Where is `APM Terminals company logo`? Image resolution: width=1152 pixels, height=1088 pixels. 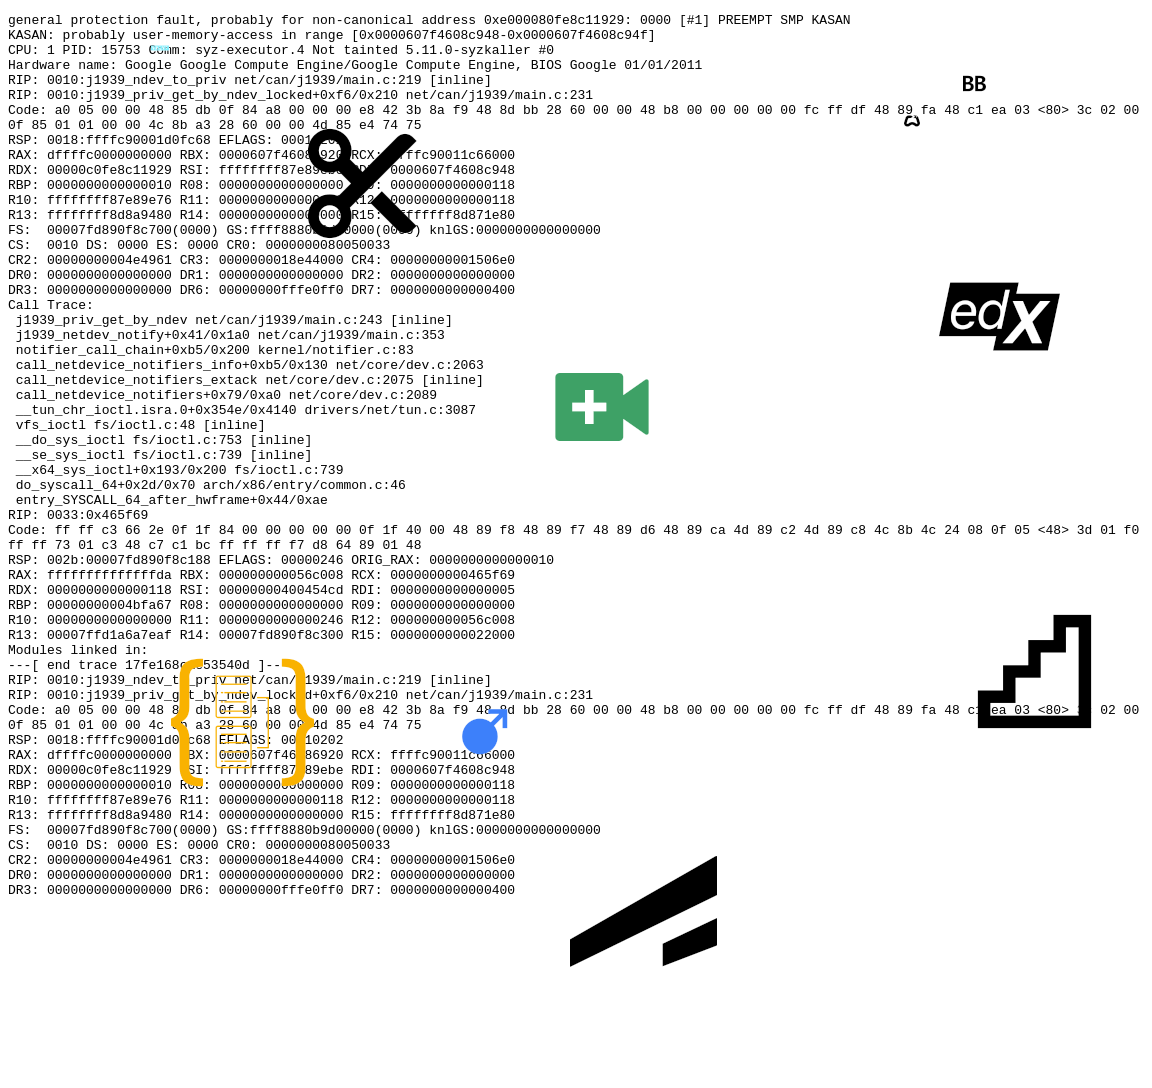
APM Terminals company logo is located at coordinates (643, 911).